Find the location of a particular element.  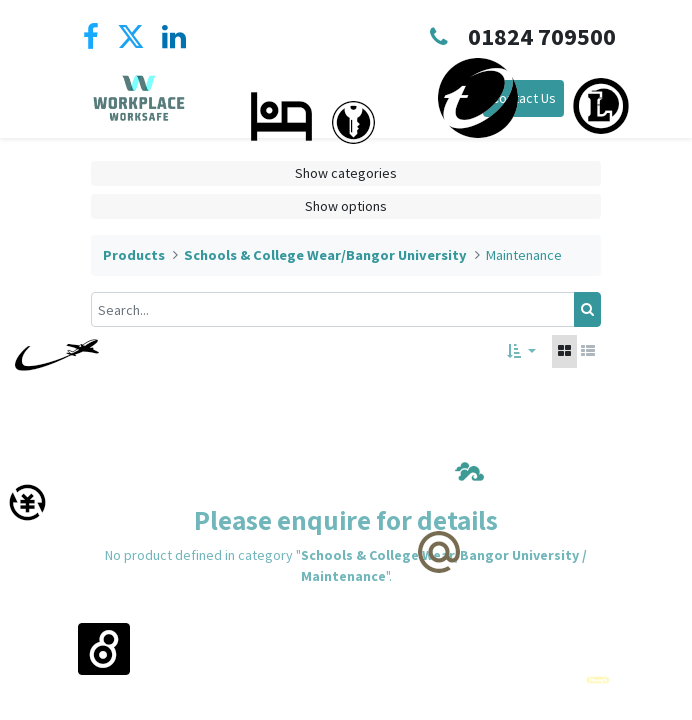

open the Max streaming app is located at coordinates (104, 649).